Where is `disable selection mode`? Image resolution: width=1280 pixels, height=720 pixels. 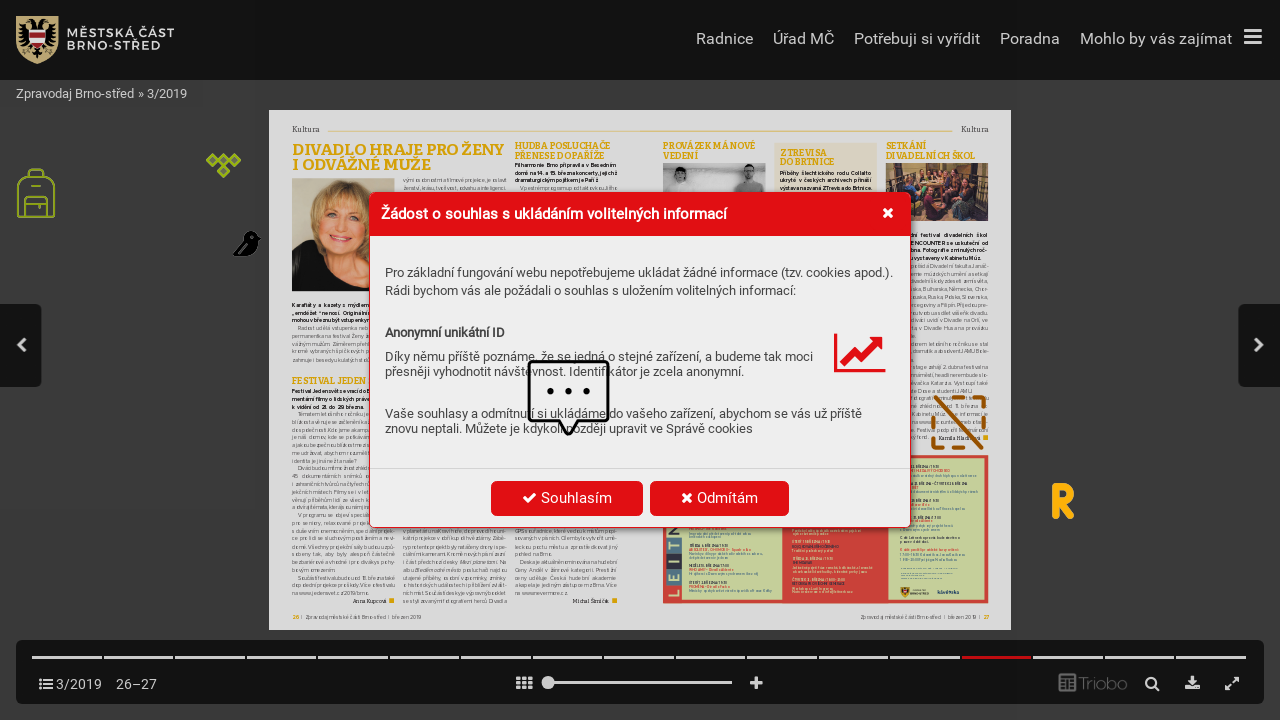
disable selection mode is located at coordinates (958, 422).